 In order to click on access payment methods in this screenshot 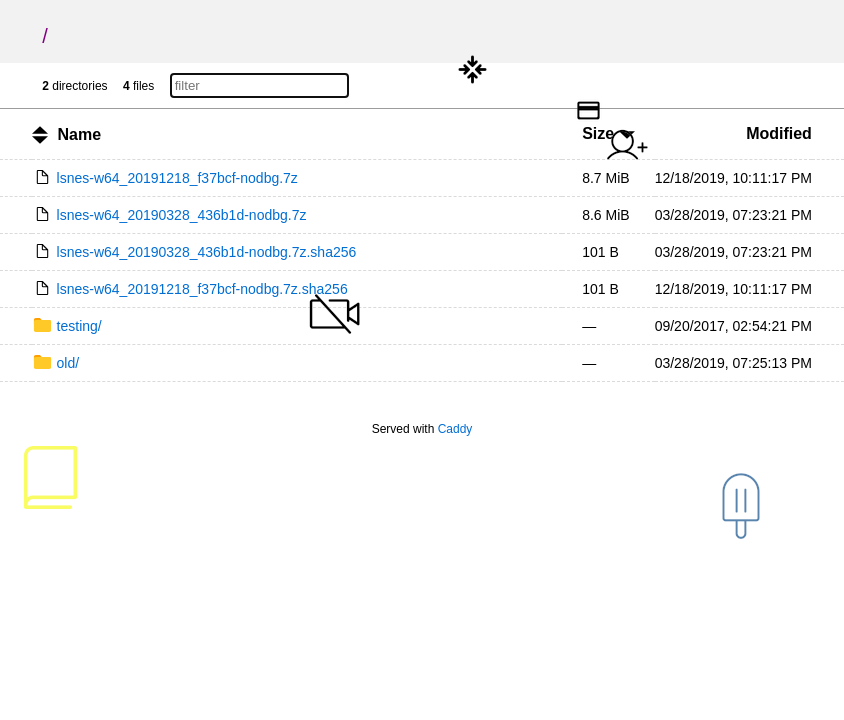, I will do `click(588, 110)`.